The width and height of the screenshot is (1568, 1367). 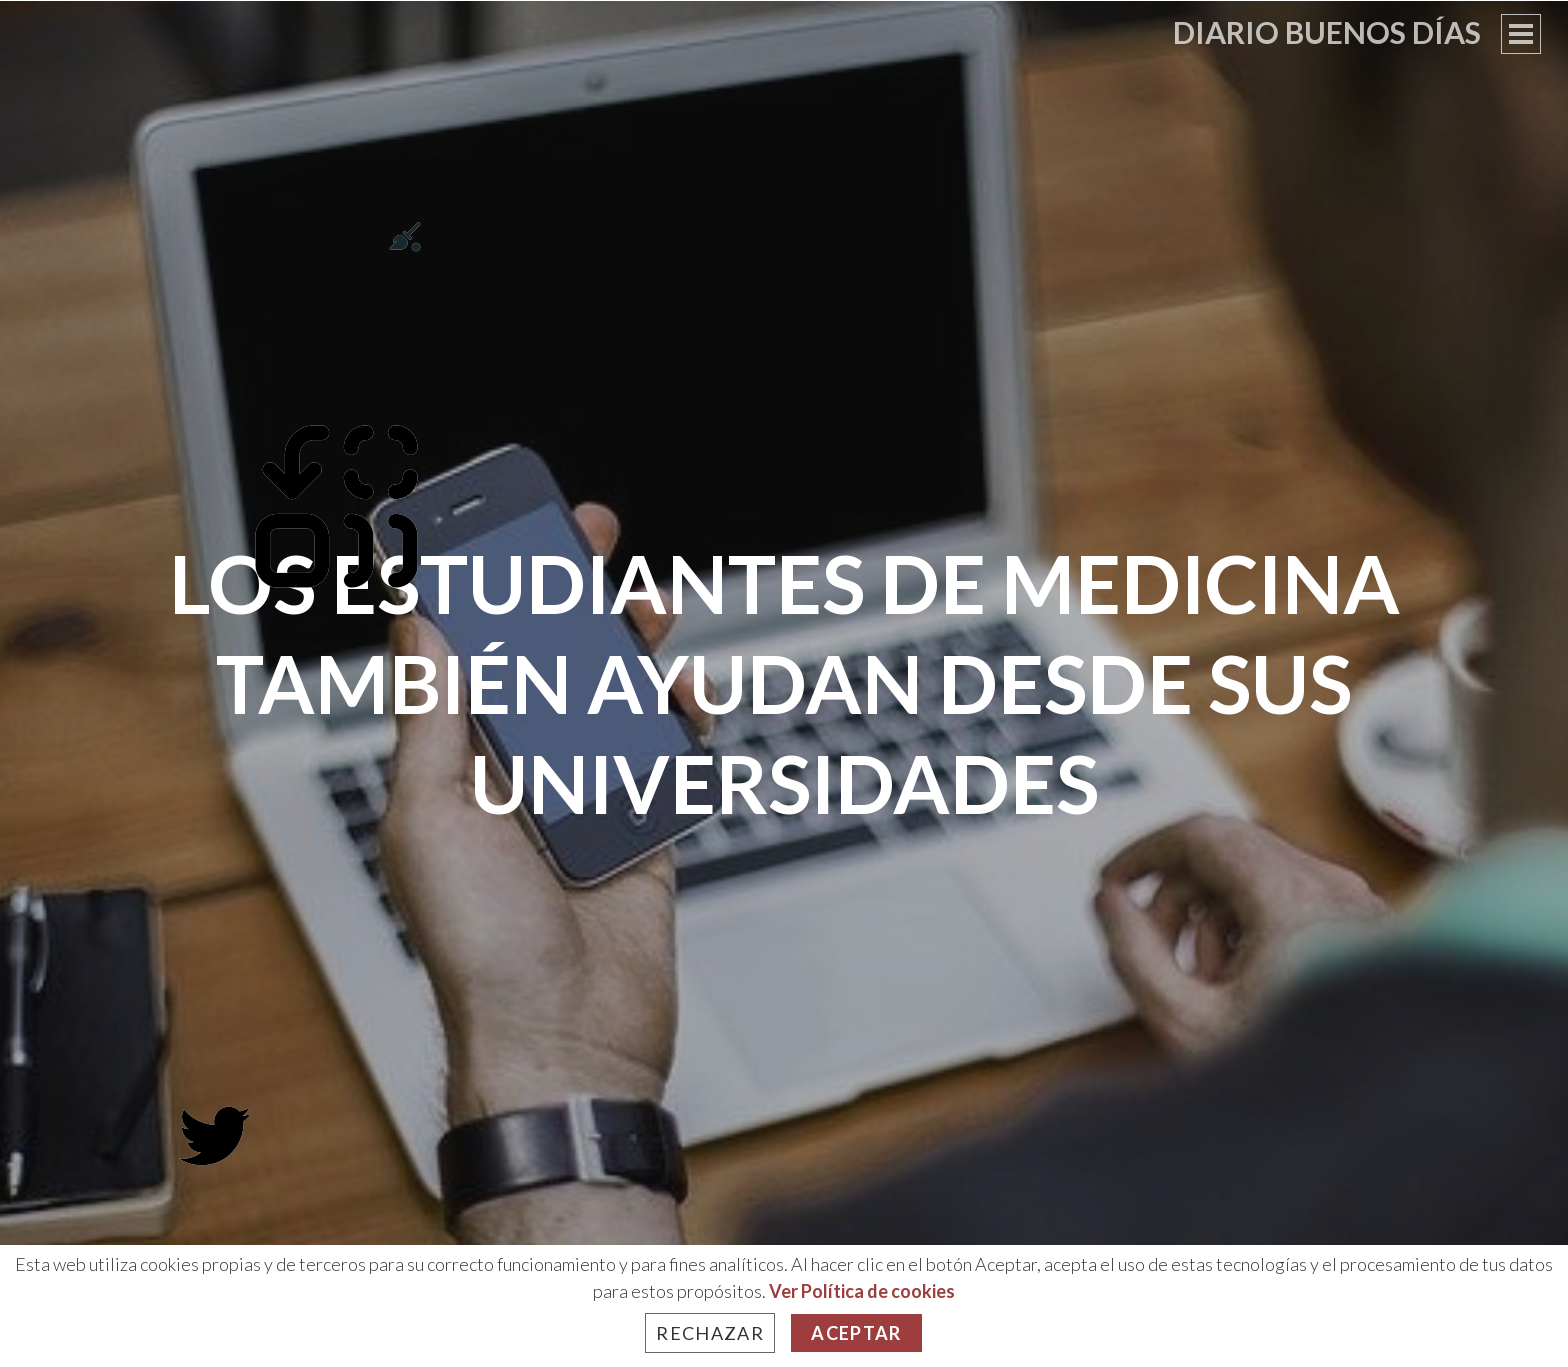 I want to click on replace all matching instances in a document, so click(x=336, y=506).